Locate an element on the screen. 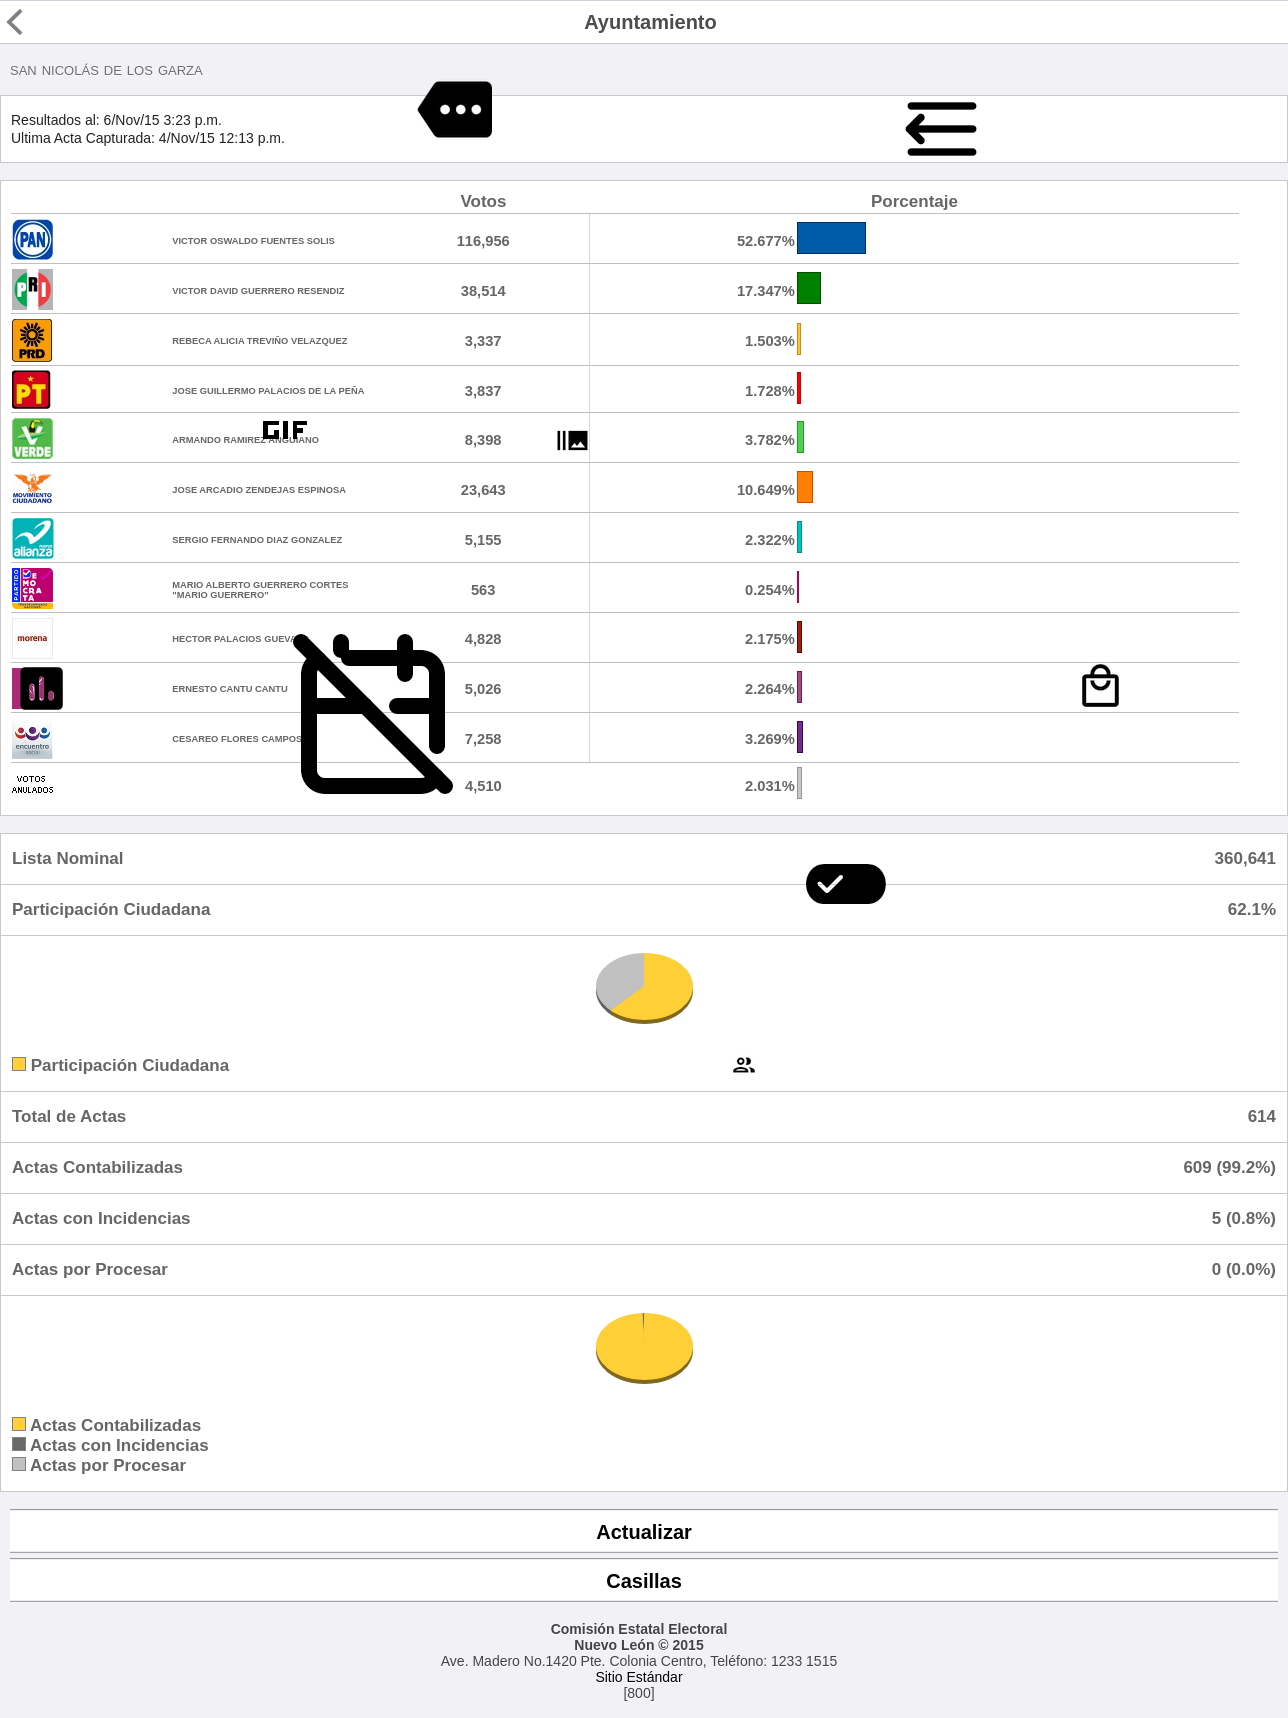  enable burst mode for rapid photo capture is located at coordinates (572, 440).